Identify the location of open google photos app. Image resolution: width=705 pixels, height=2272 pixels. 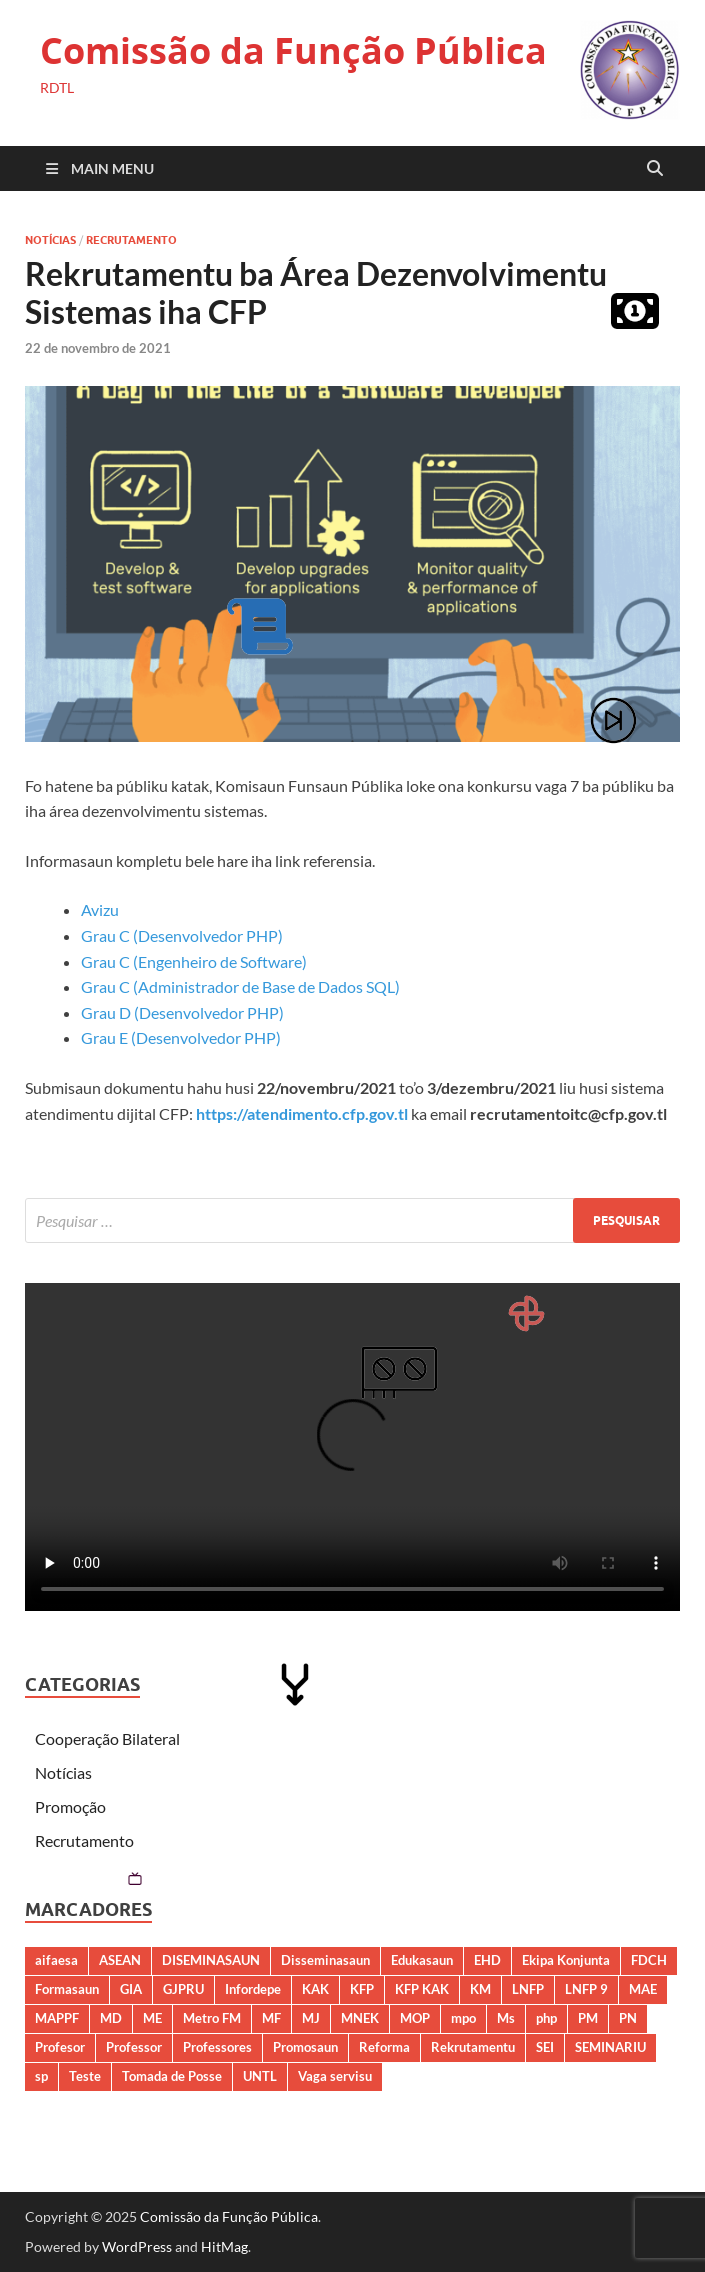
(526, 1313).